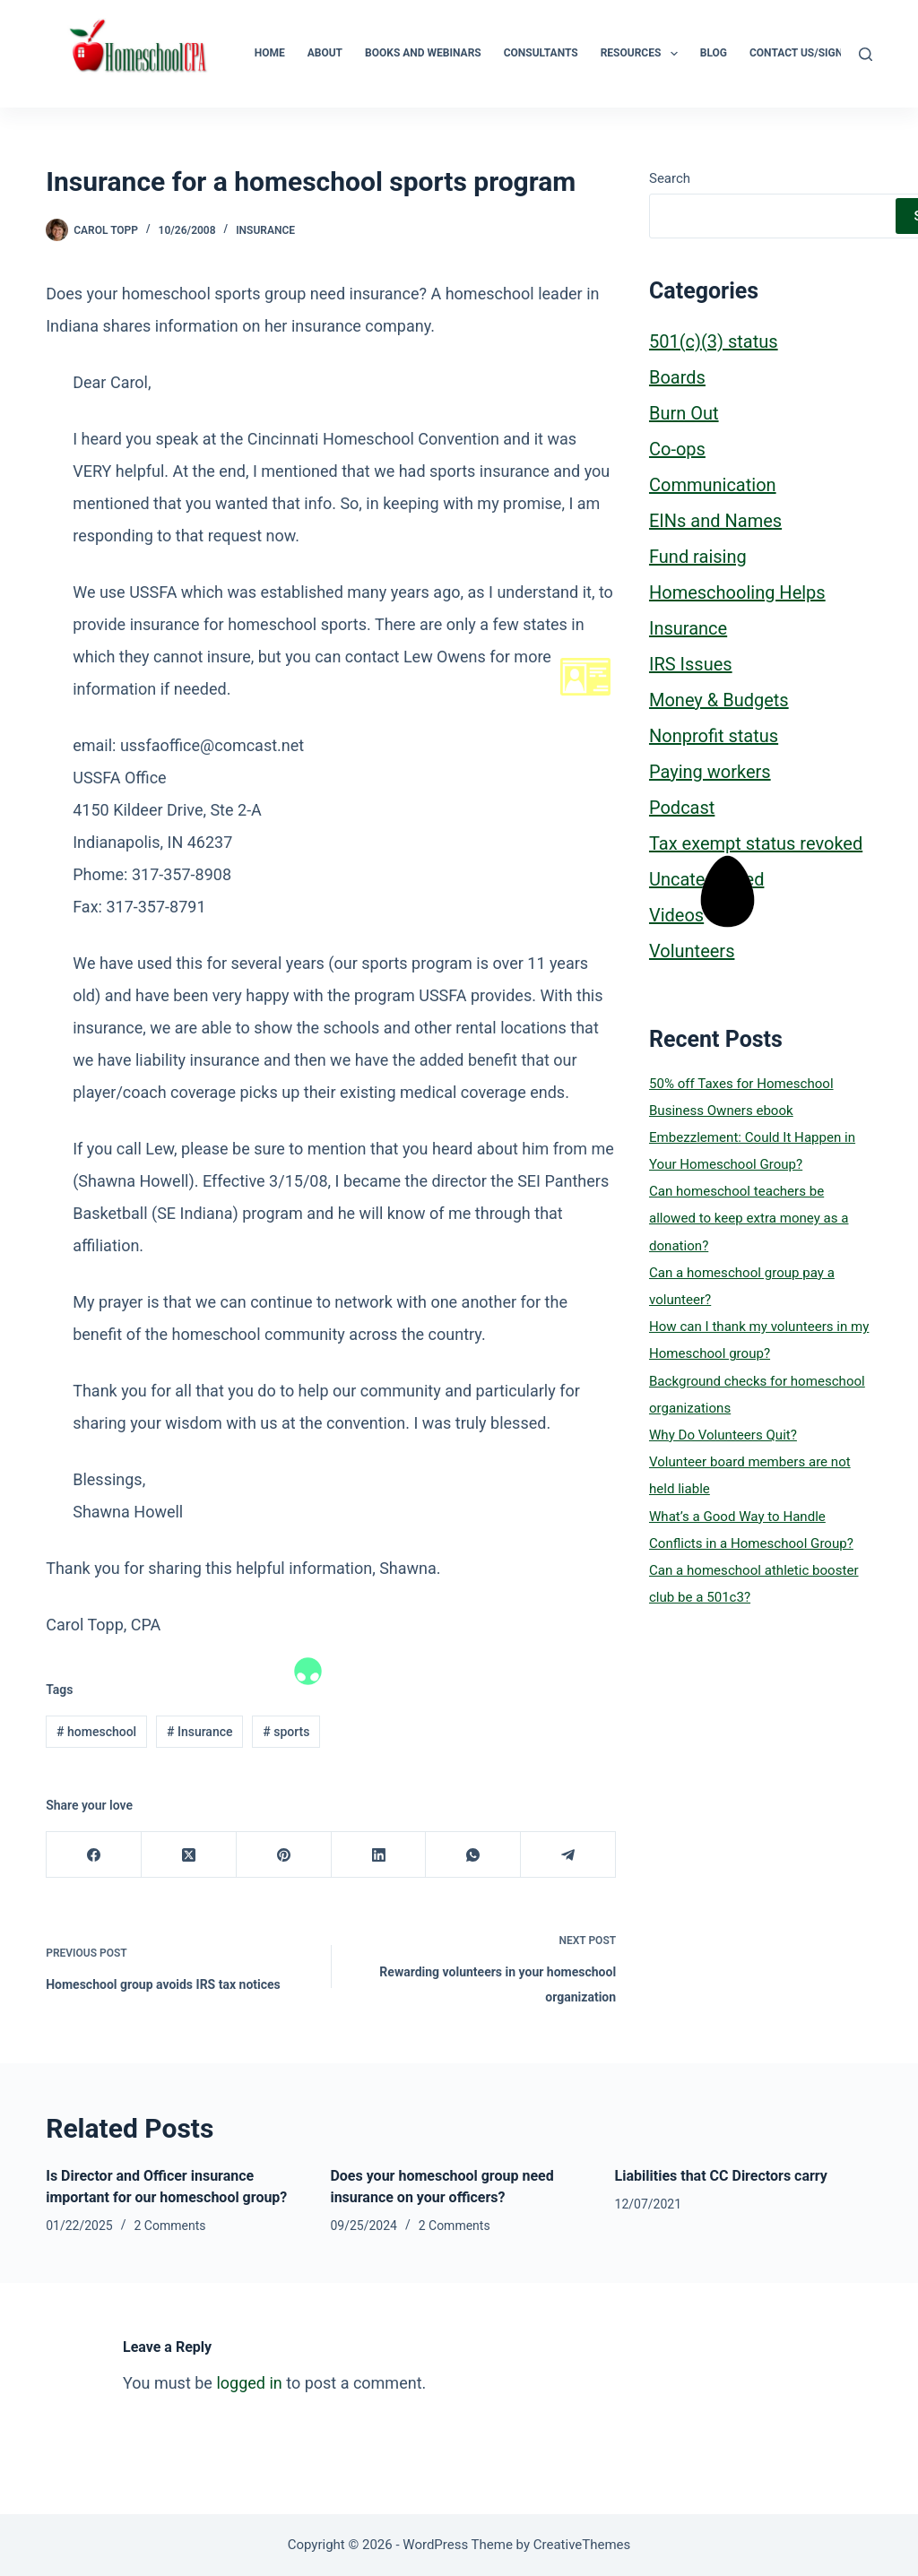 Image resolution: width=918 pixels, height=2576 pixels. Describe the element at coordinates (585, 676) in the screenshot. I see `view your profile or identification details` at that location.